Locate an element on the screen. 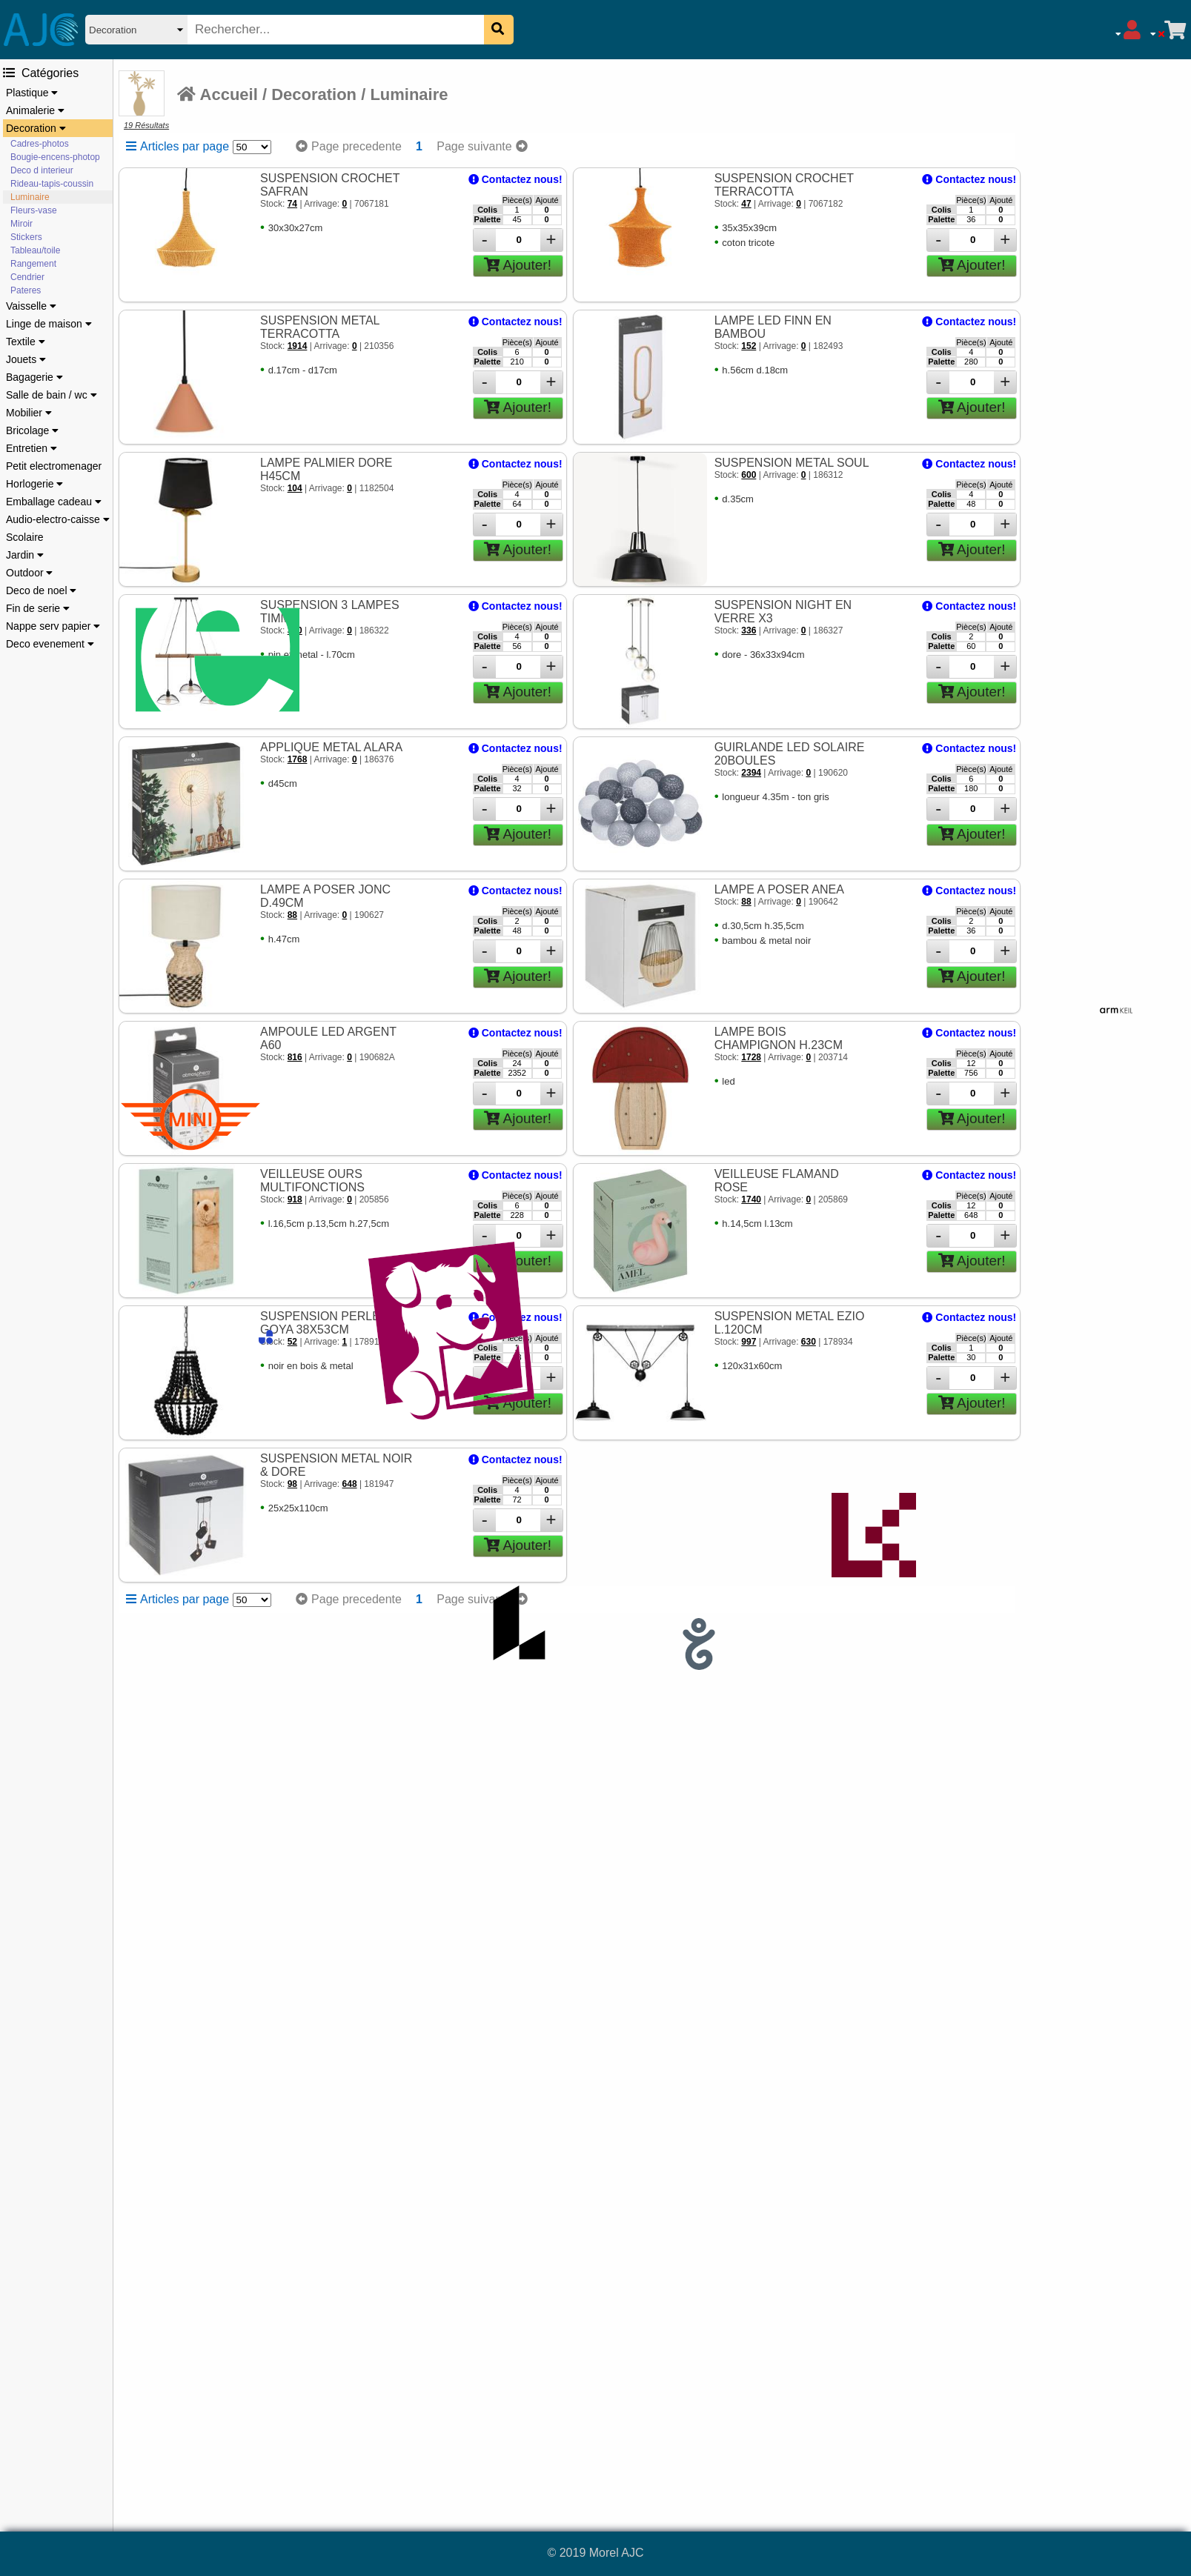  livekit logo - real-time audio/video platform branding is located at coordinates (874, 1535).